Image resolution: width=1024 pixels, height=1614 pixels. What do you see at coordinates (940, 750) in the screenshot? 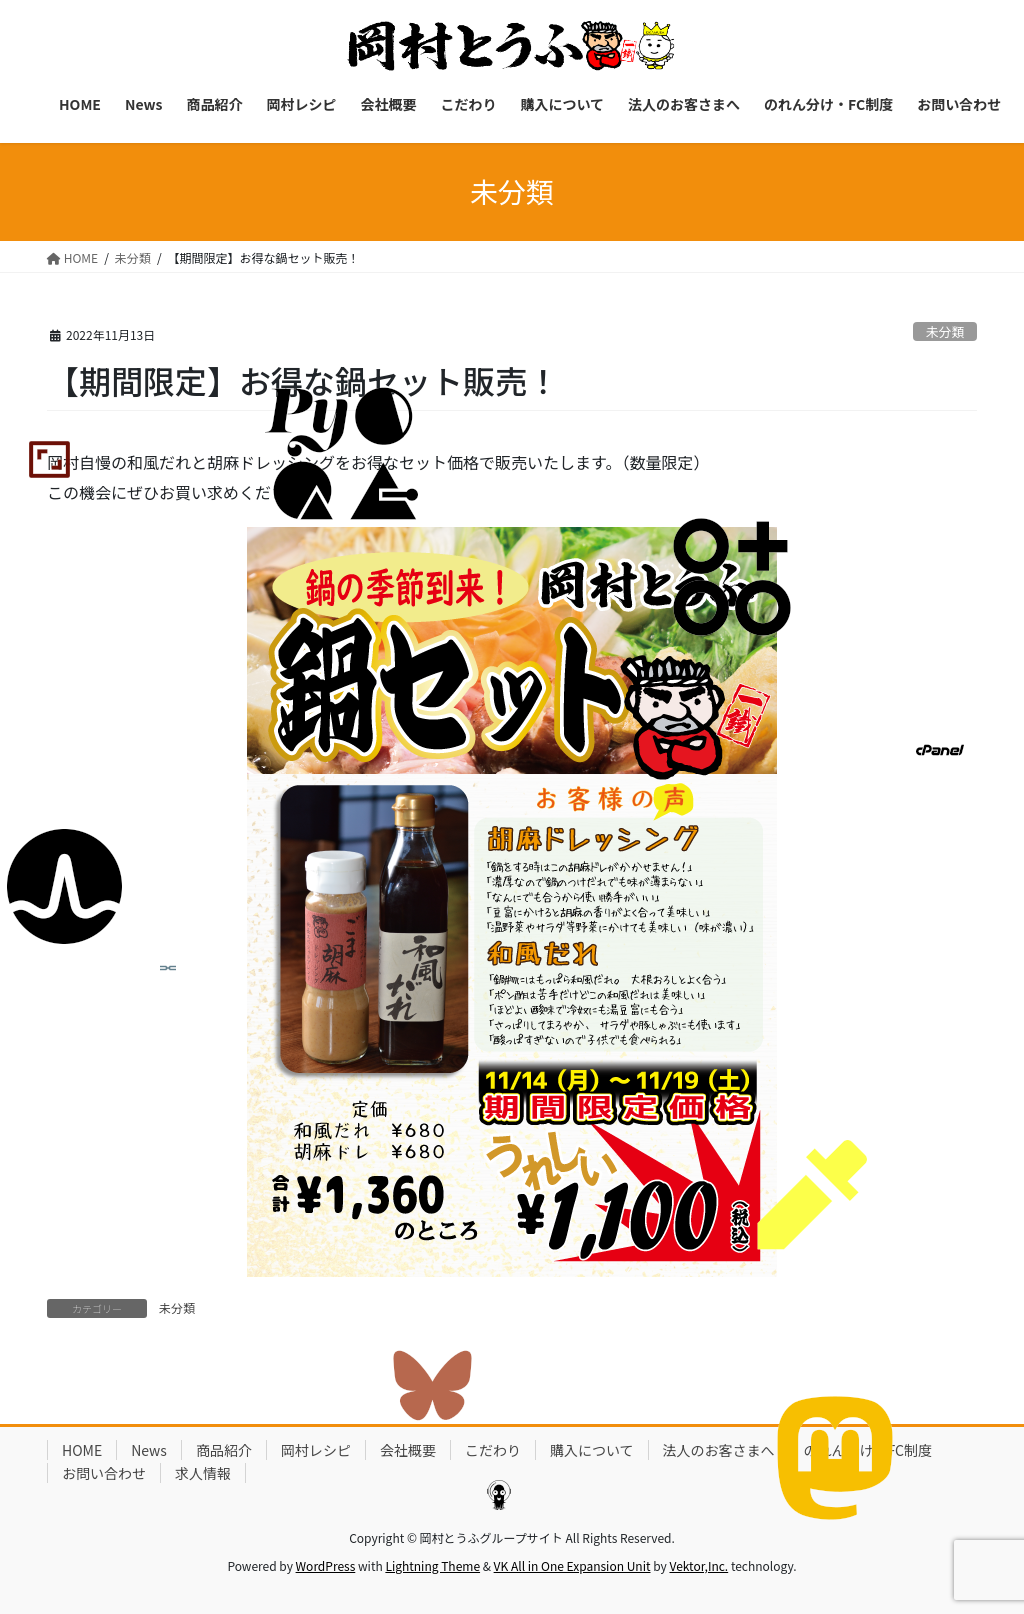
I see `access cPanel web hosting control panel` at bounding box center [940, 750].